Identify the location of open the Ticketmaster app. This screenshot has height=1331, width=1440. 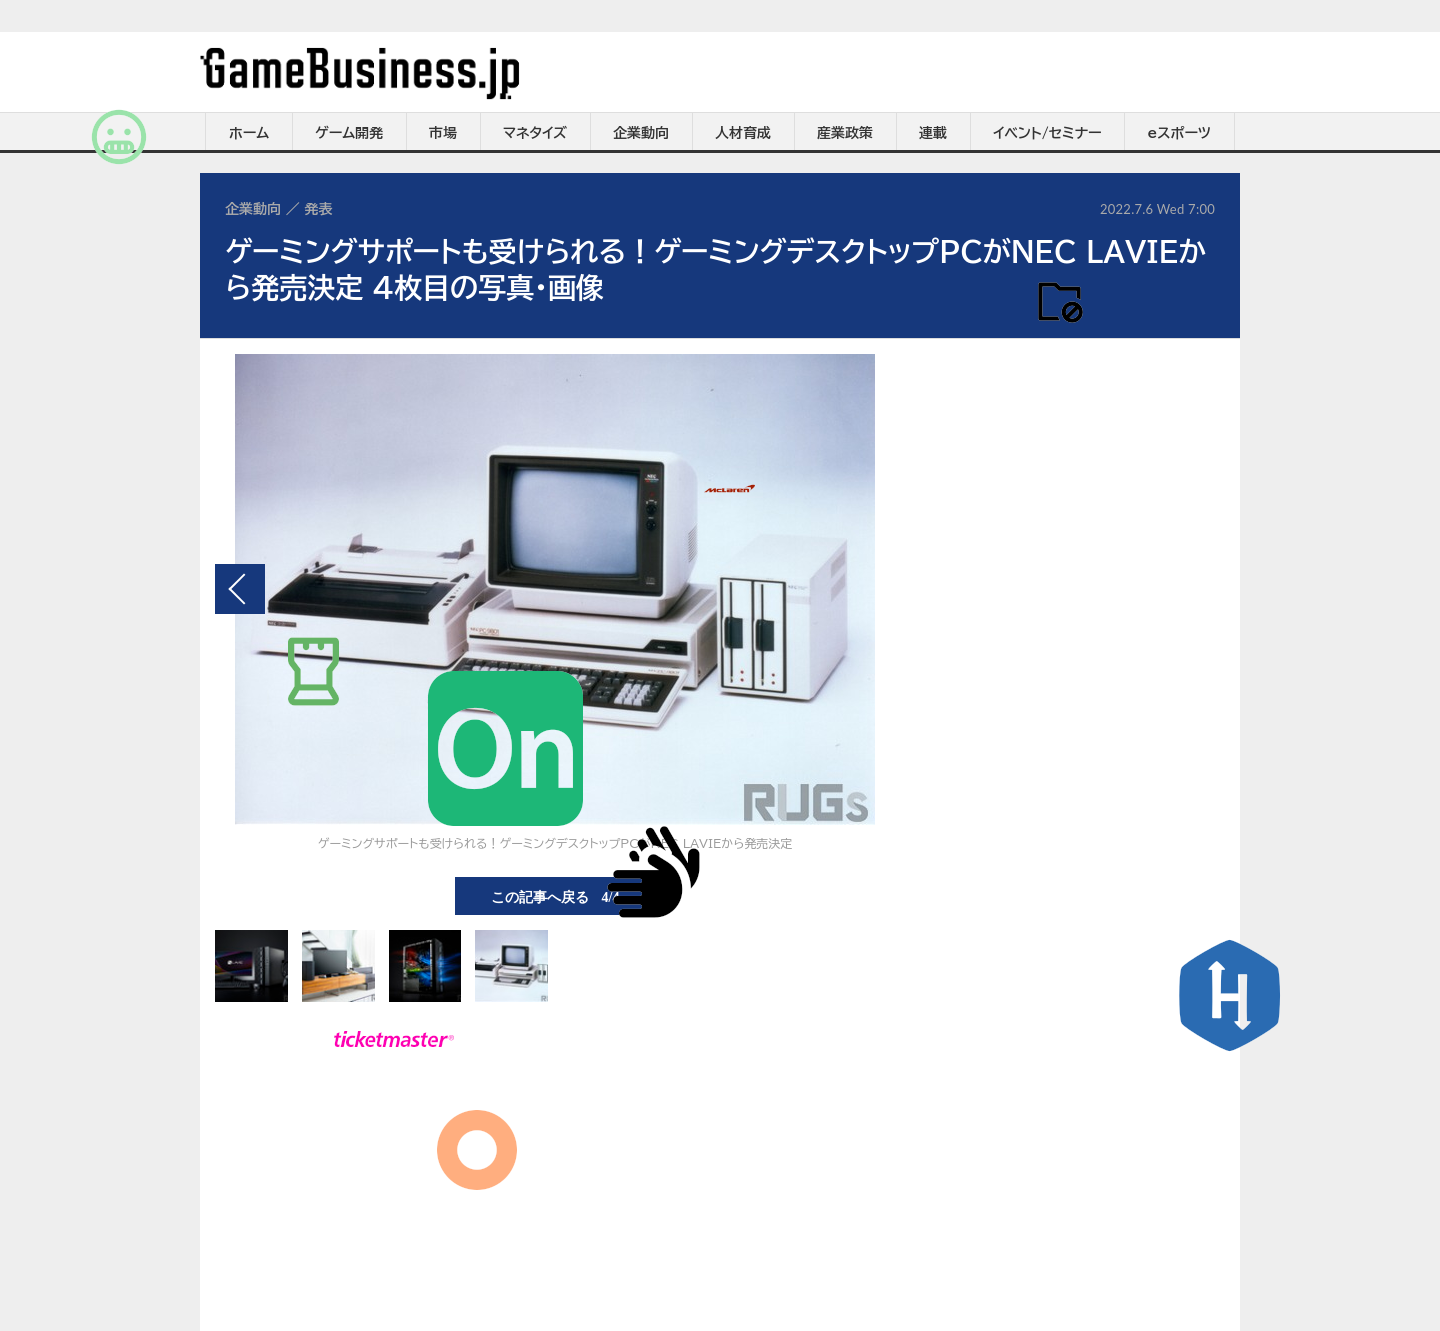
(394, 1039).